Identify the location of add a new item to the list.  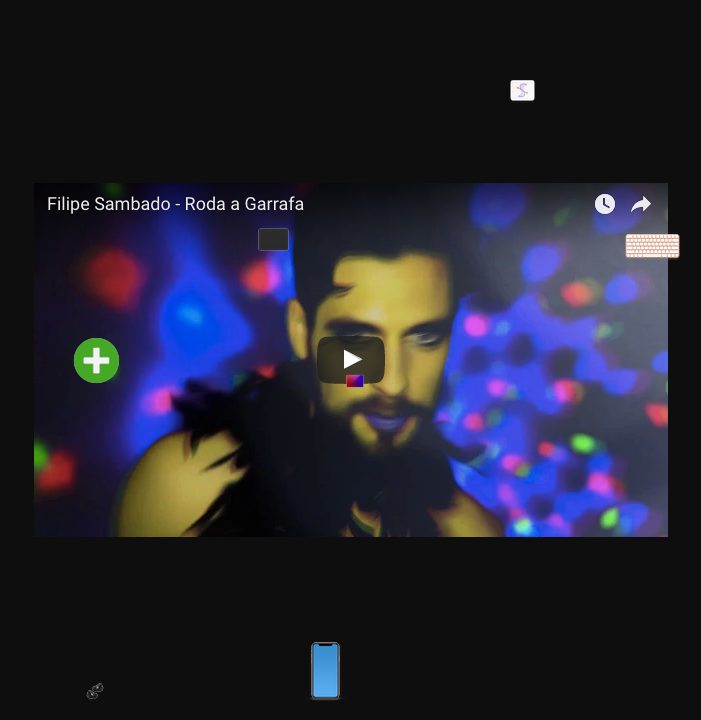
(96, 360).